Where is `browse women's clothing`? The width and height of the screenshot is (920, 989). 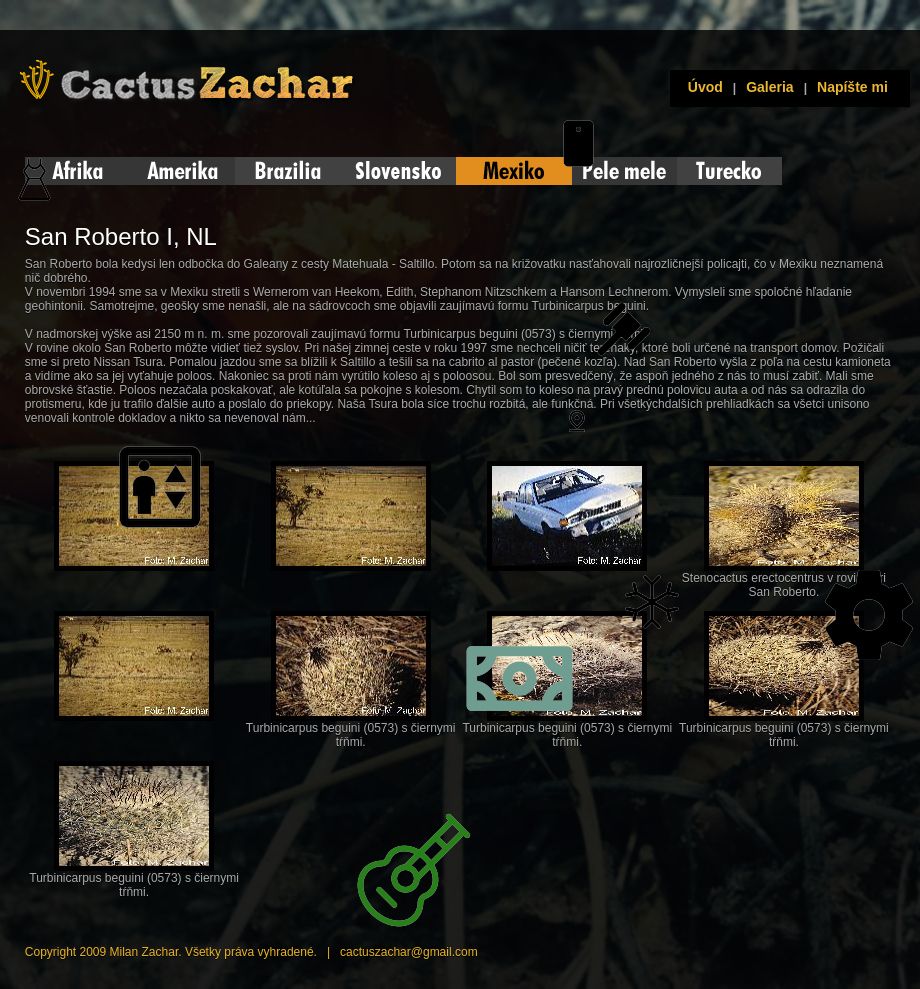 browse women's clothing is located at coordinates (34, 181).